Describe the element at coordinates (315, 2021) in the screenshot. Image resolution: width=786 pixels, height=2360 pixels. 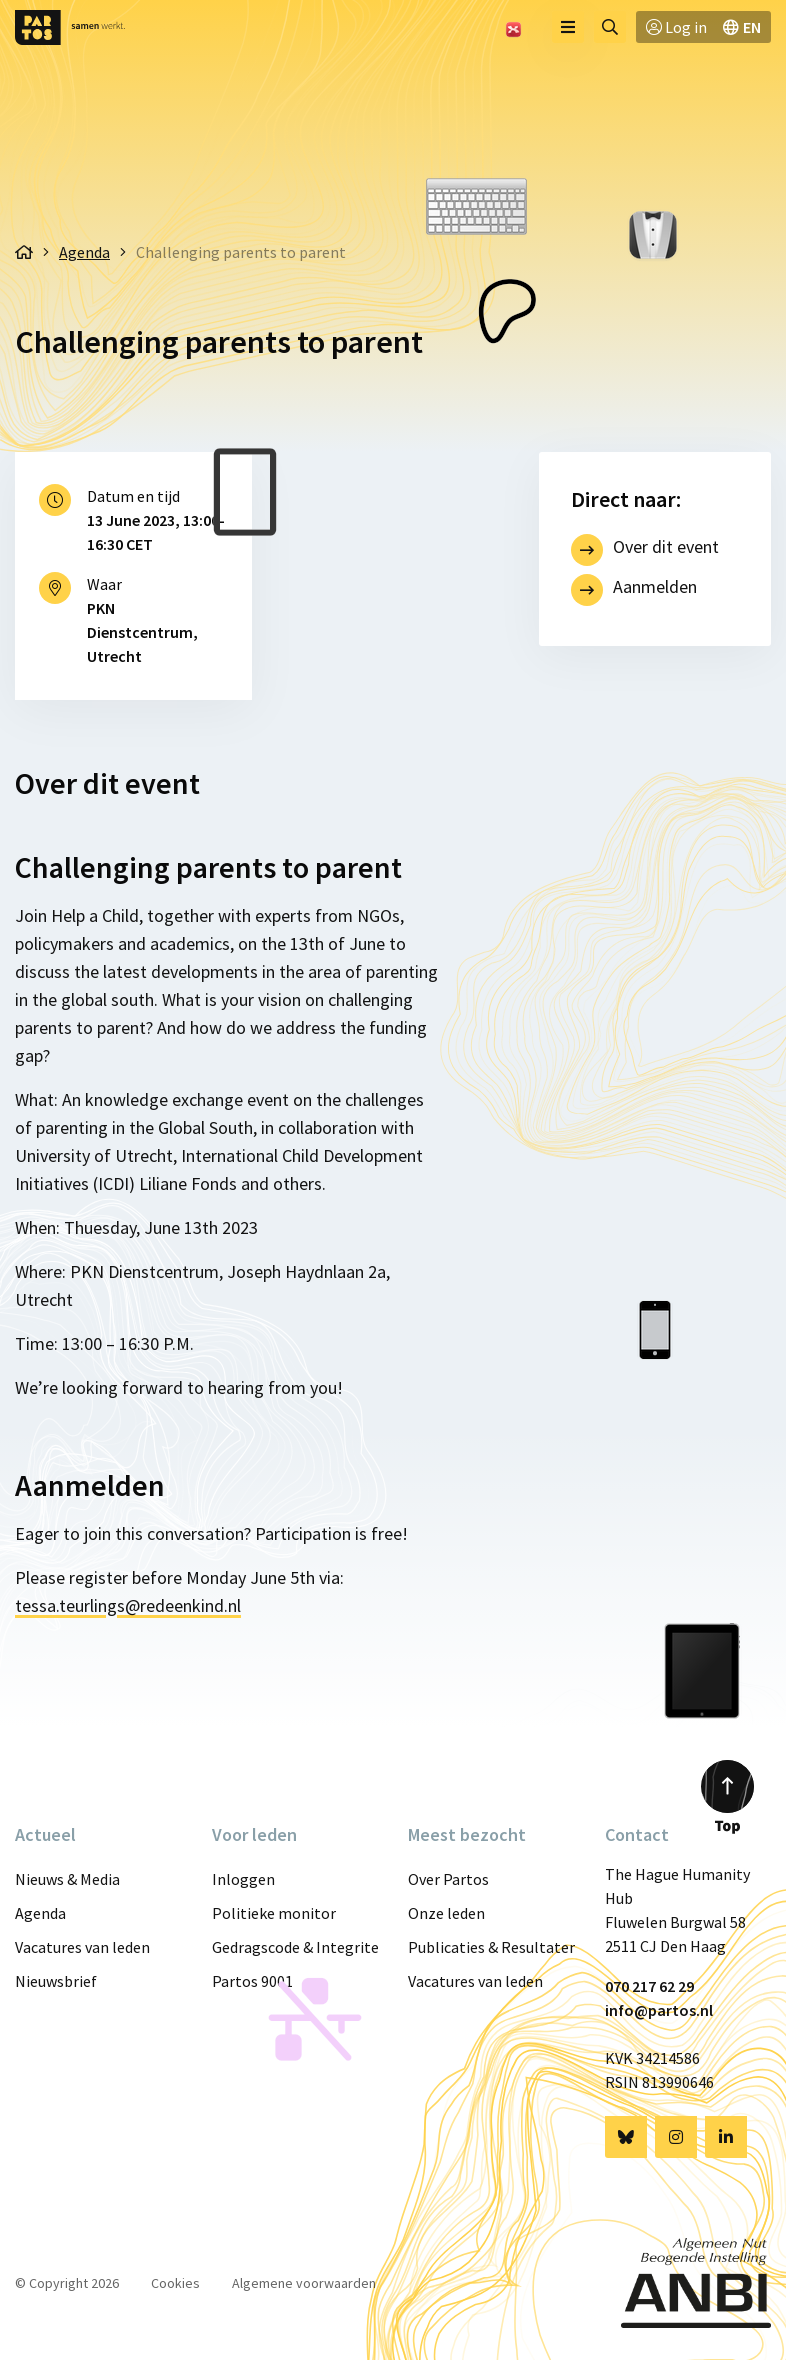
I see `indicates network connection unavailable` at that location.